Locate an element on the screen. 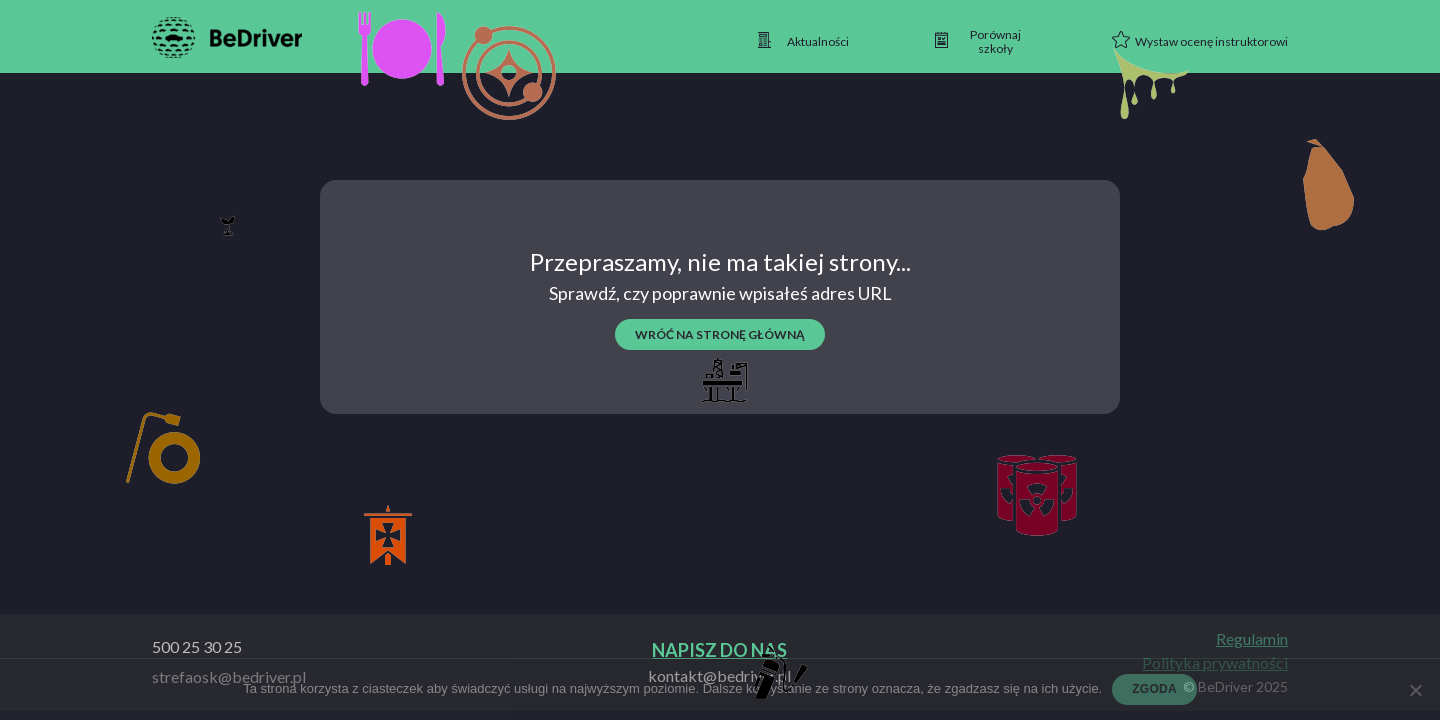 The height and width of the screenshot is (720, 1440). view guild or clan banner is located at coordinates (388, 535).